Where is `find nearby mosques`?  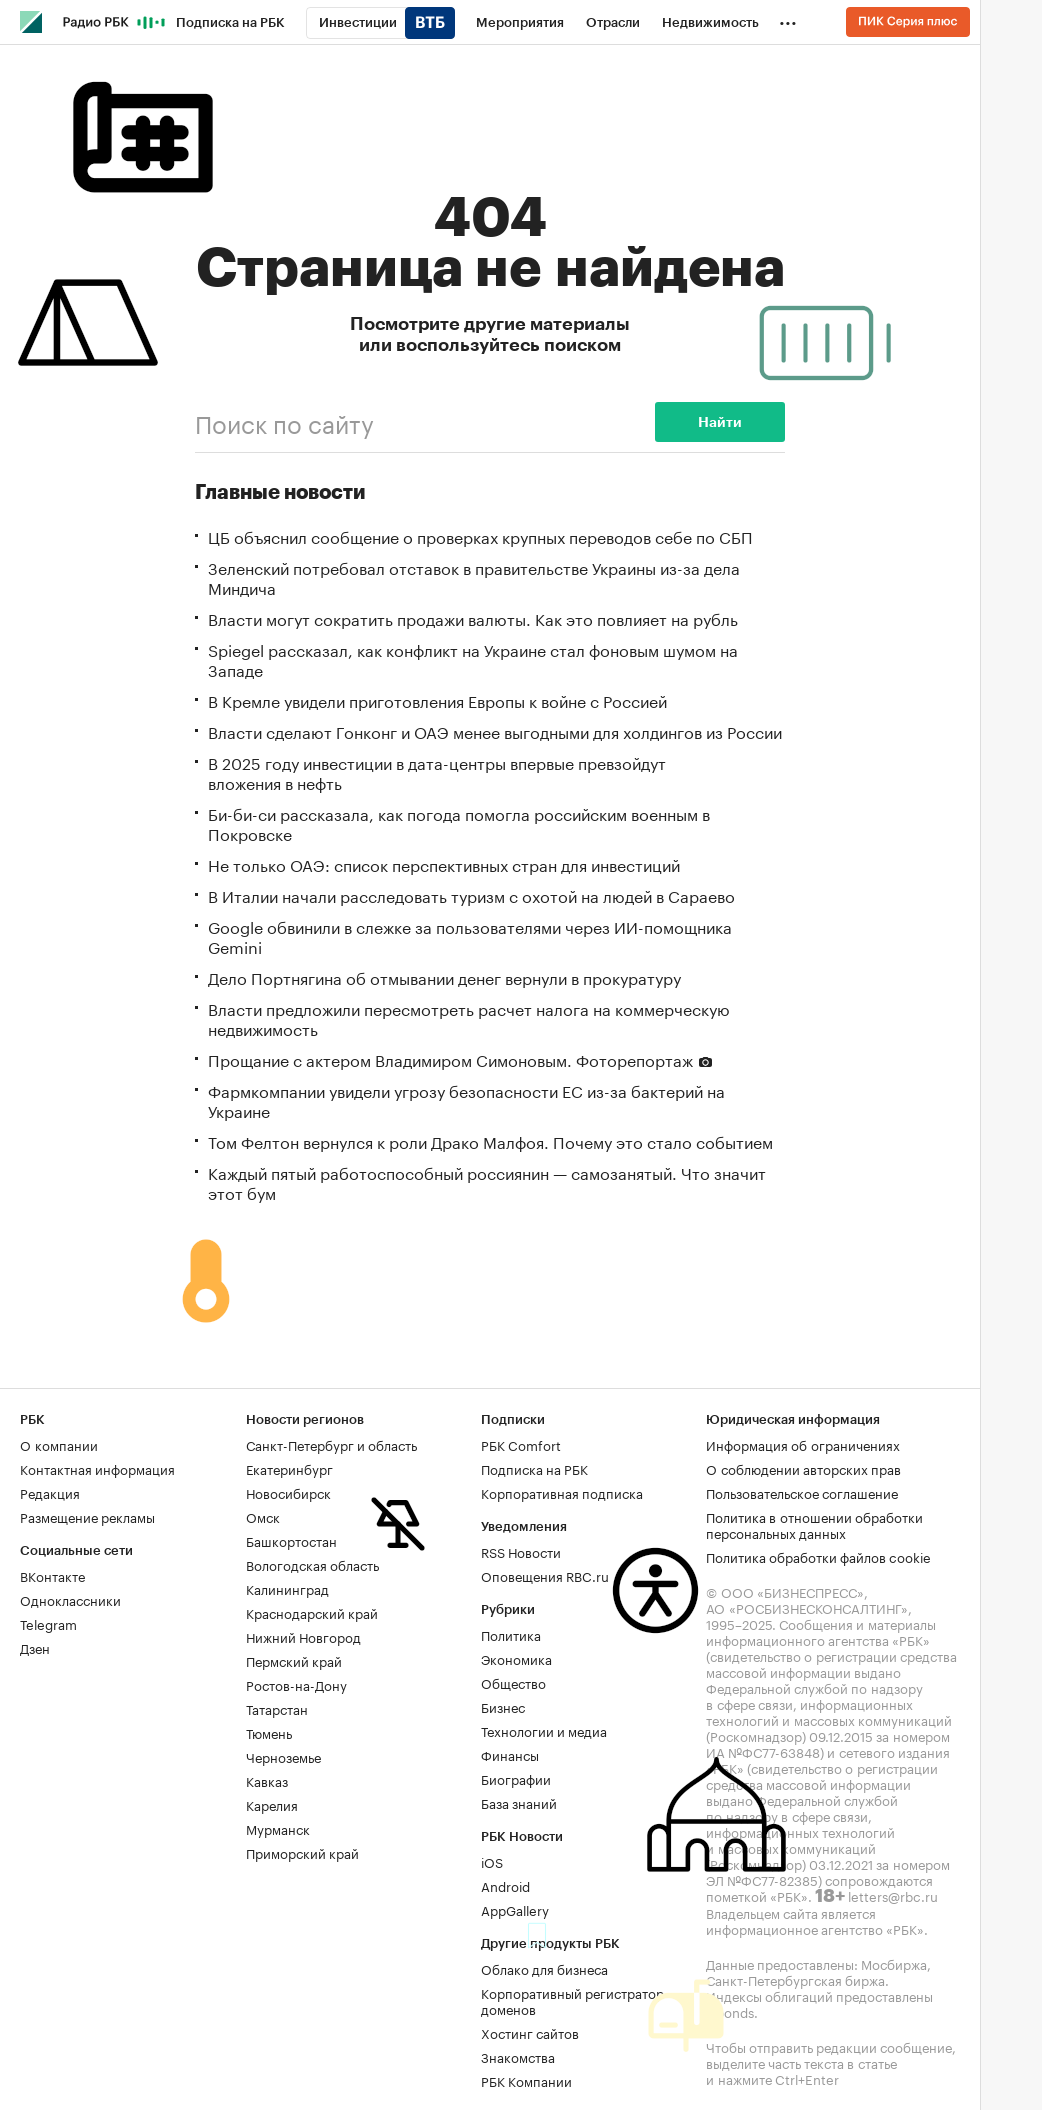 find nearby mosques is located at coordinates (716, 1821).